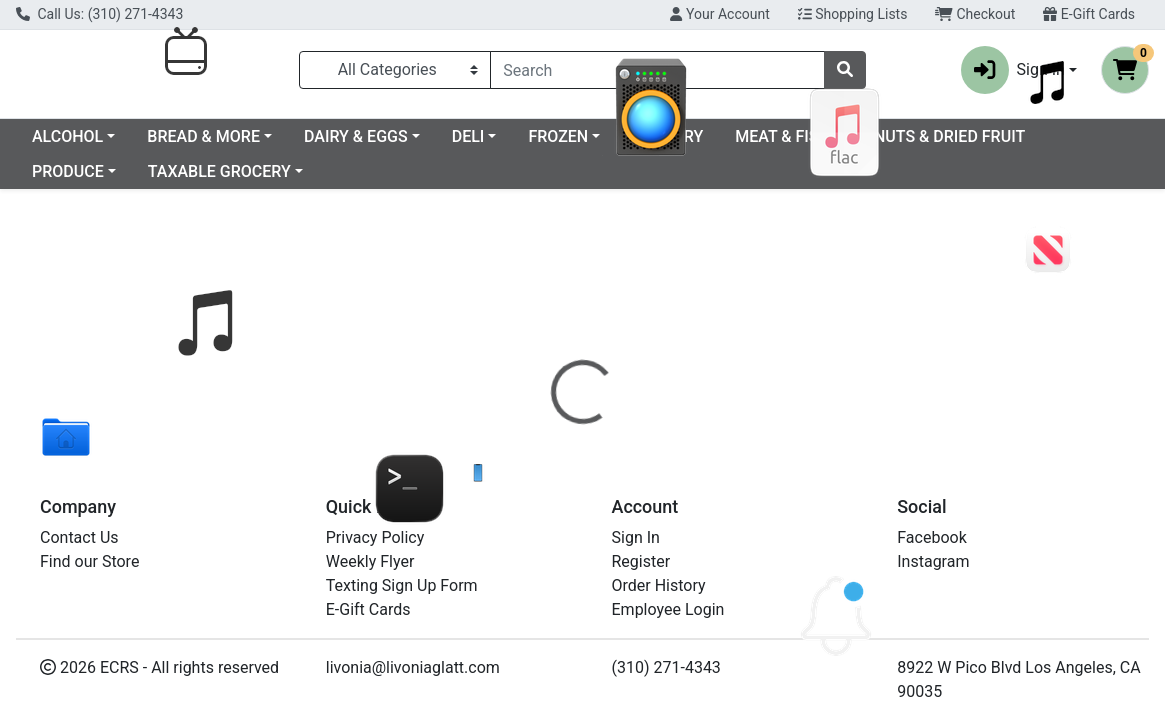  I want to click on a FLAC audio file, so click(844, 132).